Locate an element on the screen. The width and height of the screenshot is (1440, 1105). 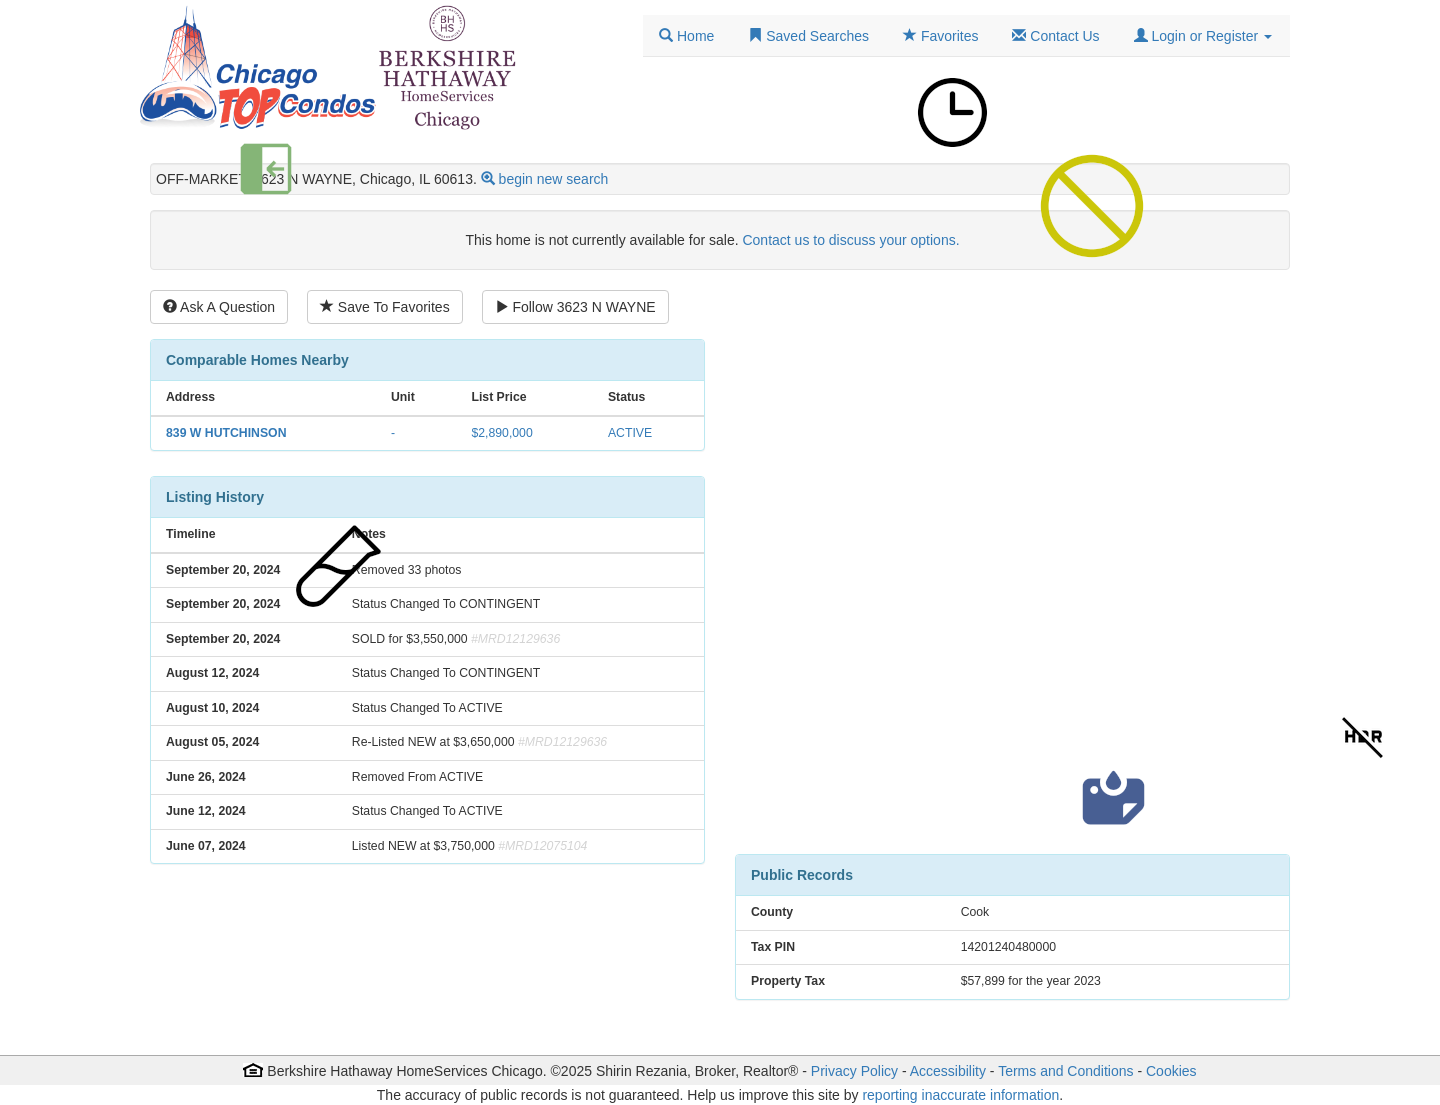
indicates waterproof or water-resistant covering is located at coordinates (1113, 801).